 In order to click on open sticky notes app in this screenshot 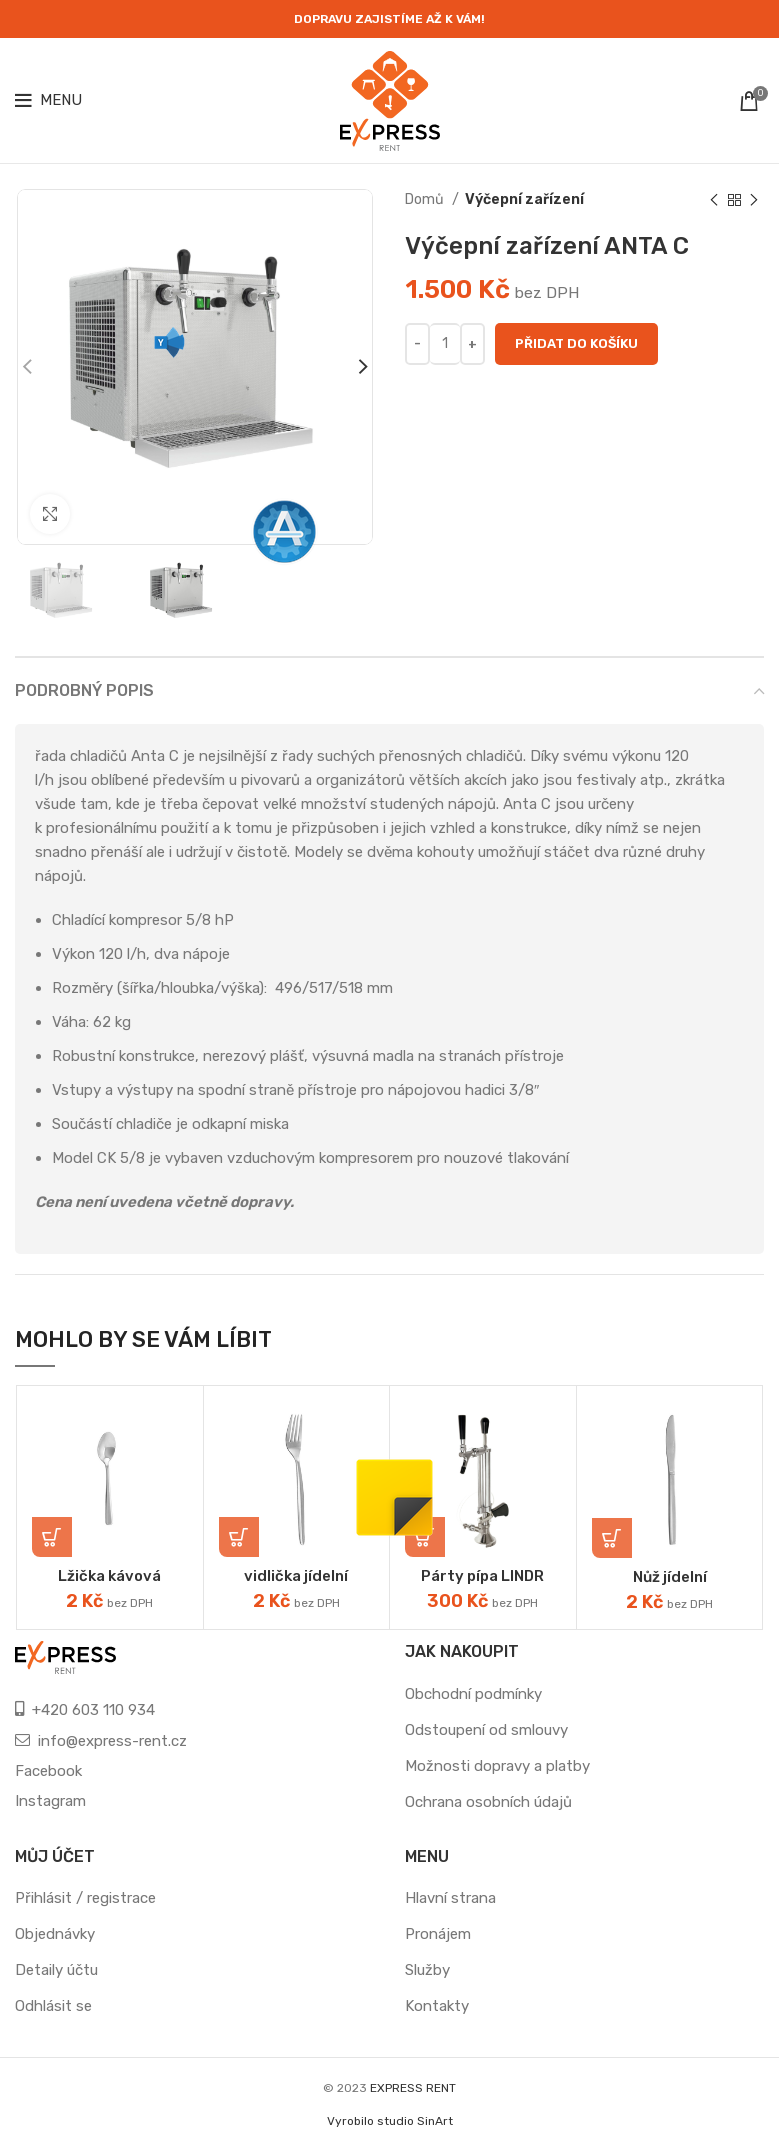, I will do `click(394, 1497)`.